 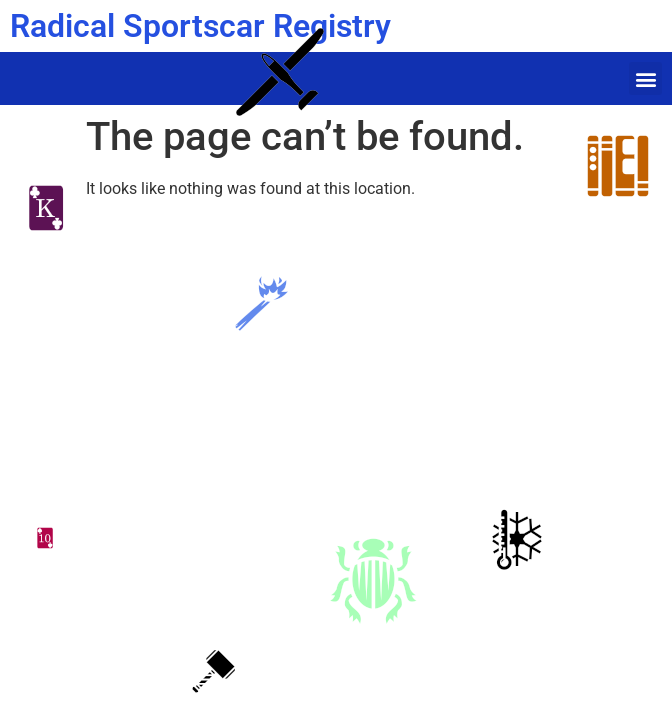 I want to click on access your library or book collection, so click(x=618, y=166).